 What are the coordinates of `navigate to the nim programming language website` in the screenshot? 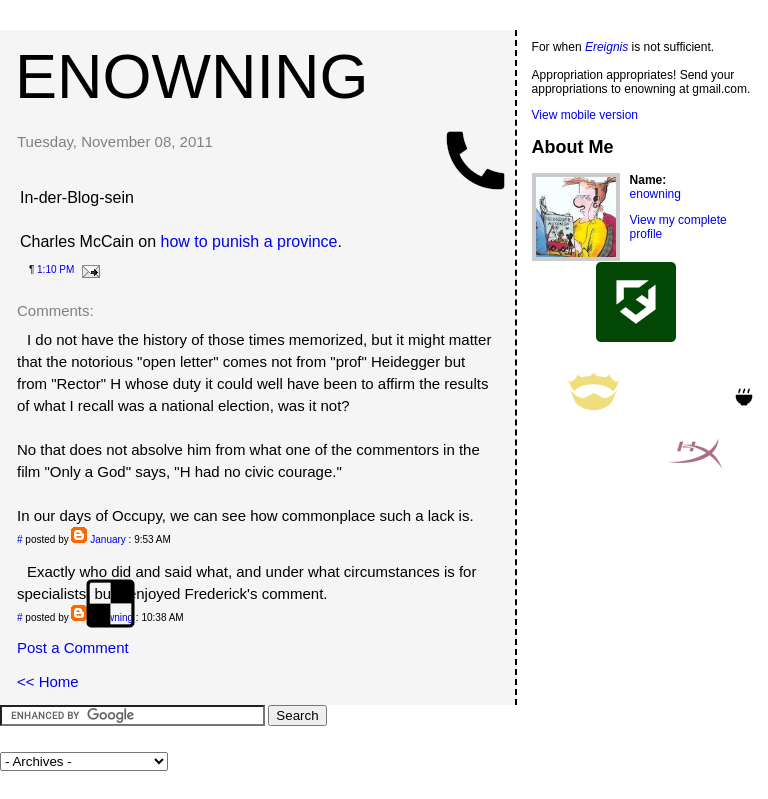 It's located at (593, 391).